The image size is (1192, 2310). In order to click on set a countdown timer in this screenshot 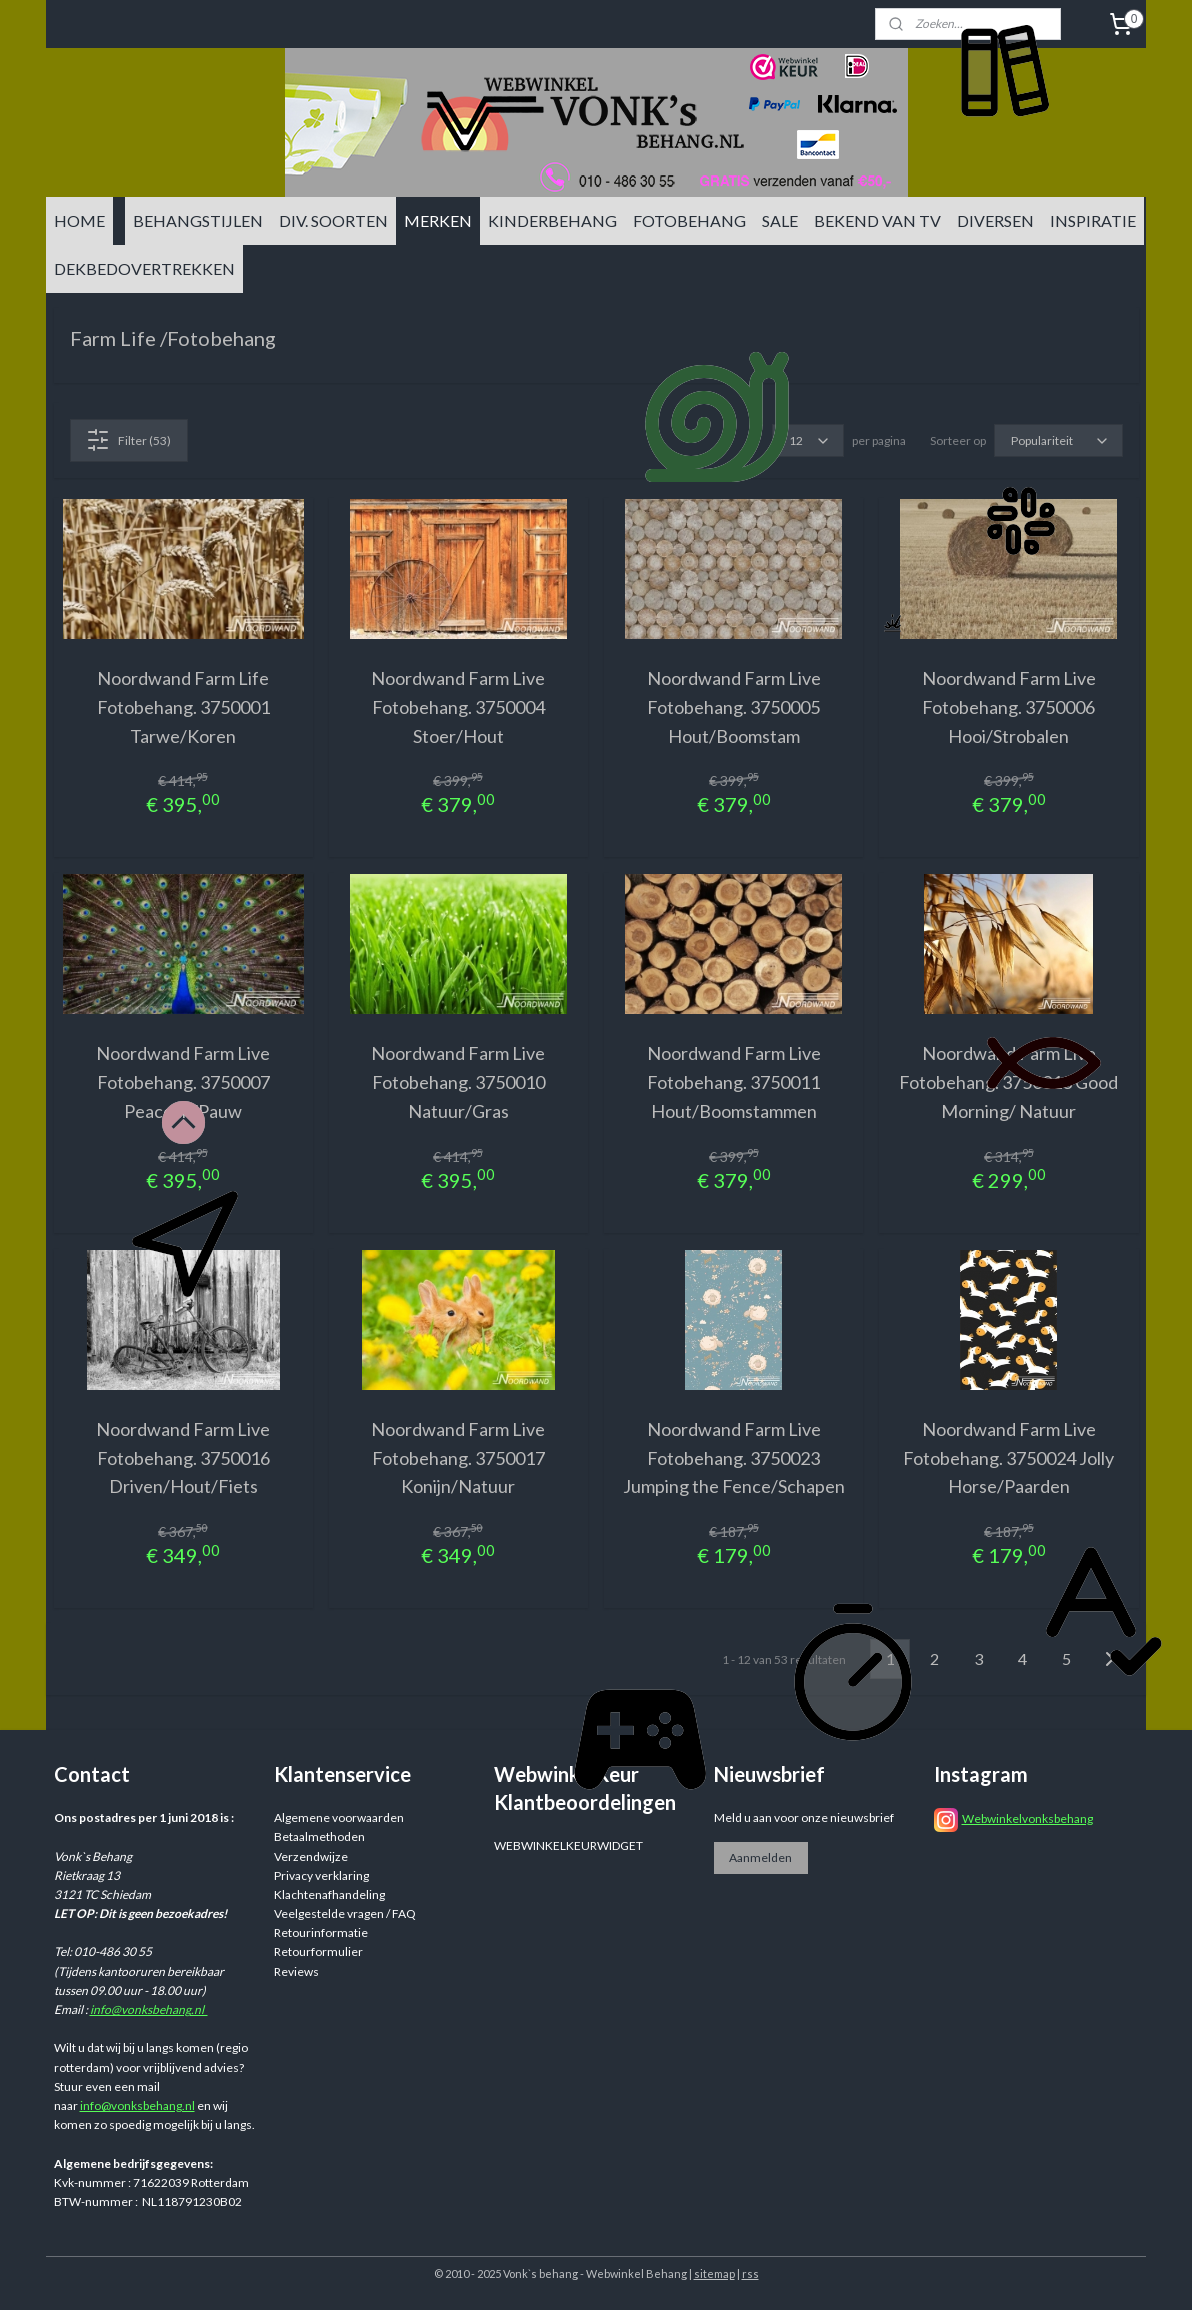, I will do `click(853, 1677)`.